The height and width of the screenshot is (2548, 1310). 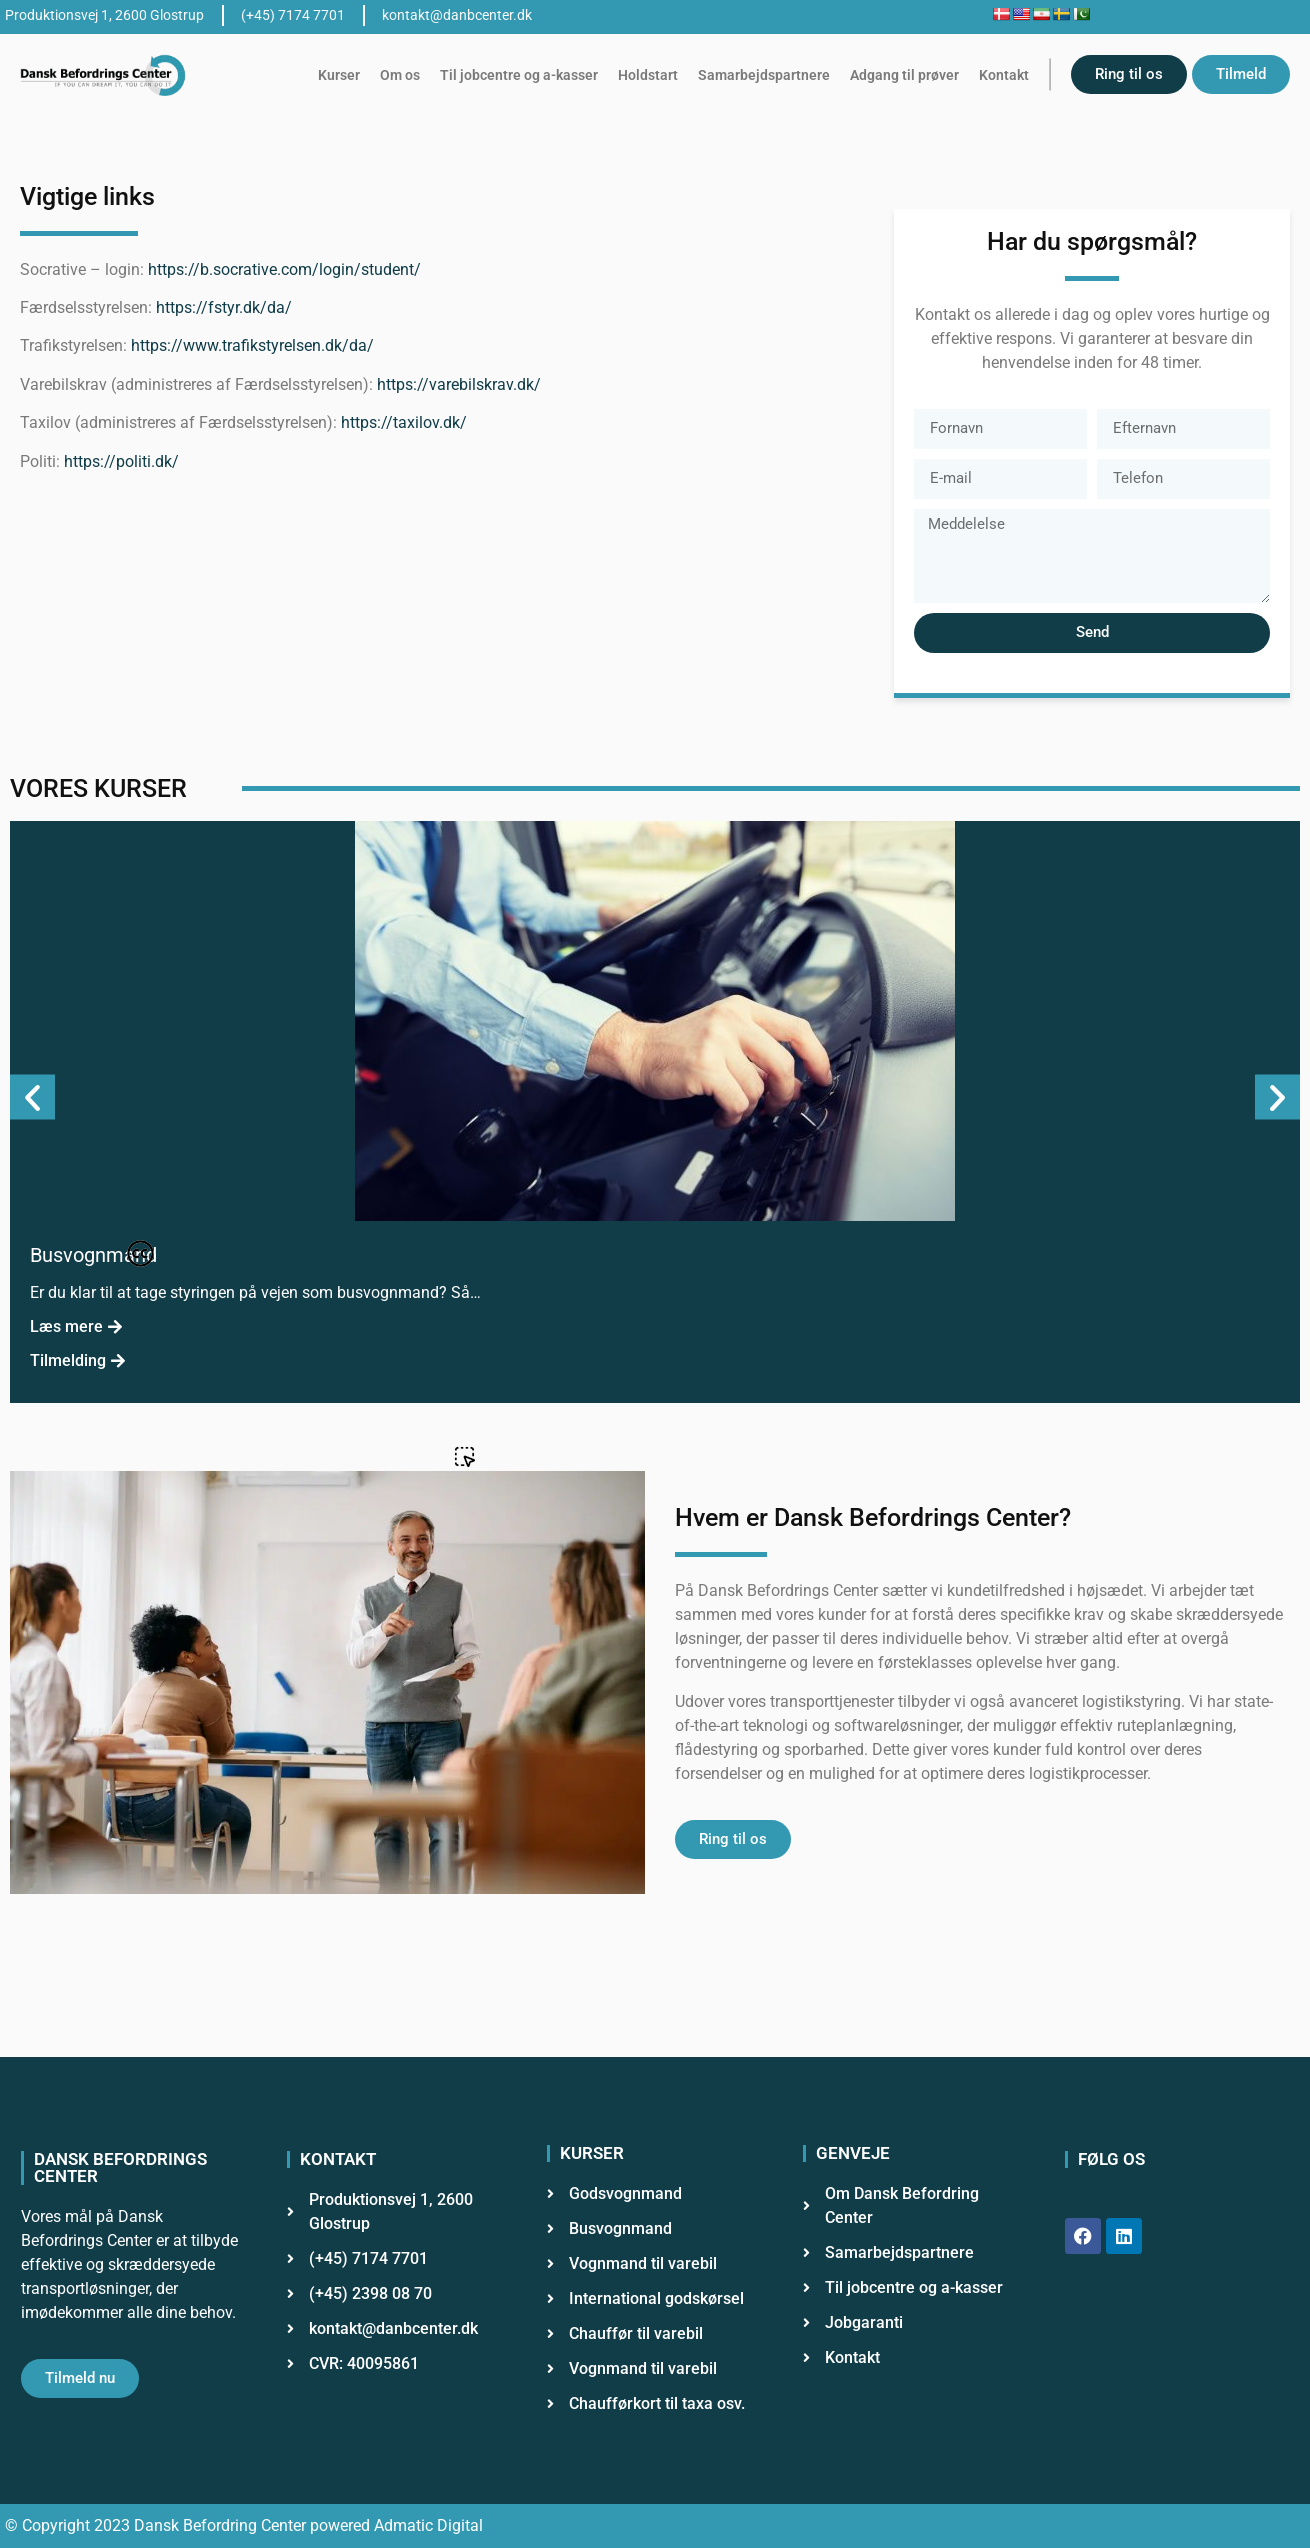 What do you see at coordinates (140, 1253) in the screenshot?
I see `indicates content is licensed under creative commons` at bounding box center [140, 1253].